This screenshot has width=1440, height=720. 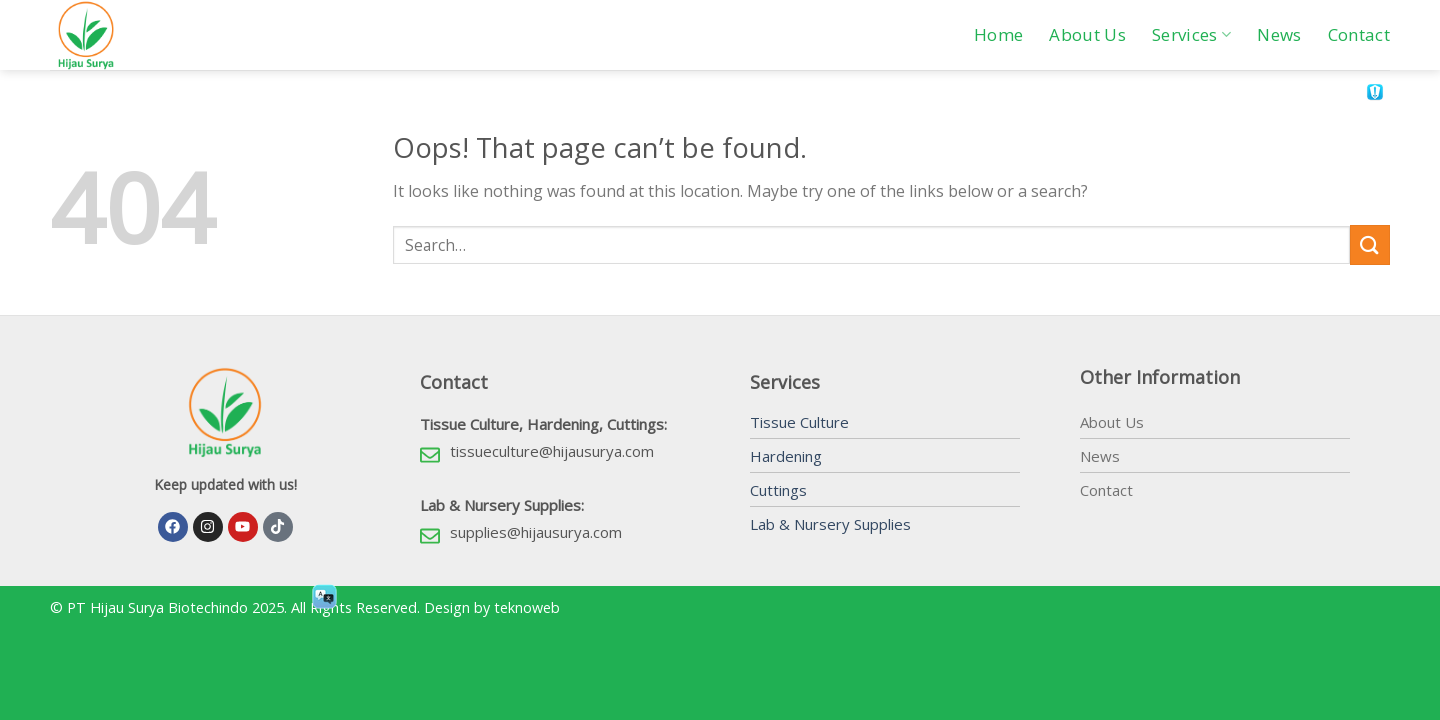 What do you see at coordinates (324, 596) in the screenshot?
I see `open the translate app` at bounding box center [324, 596].